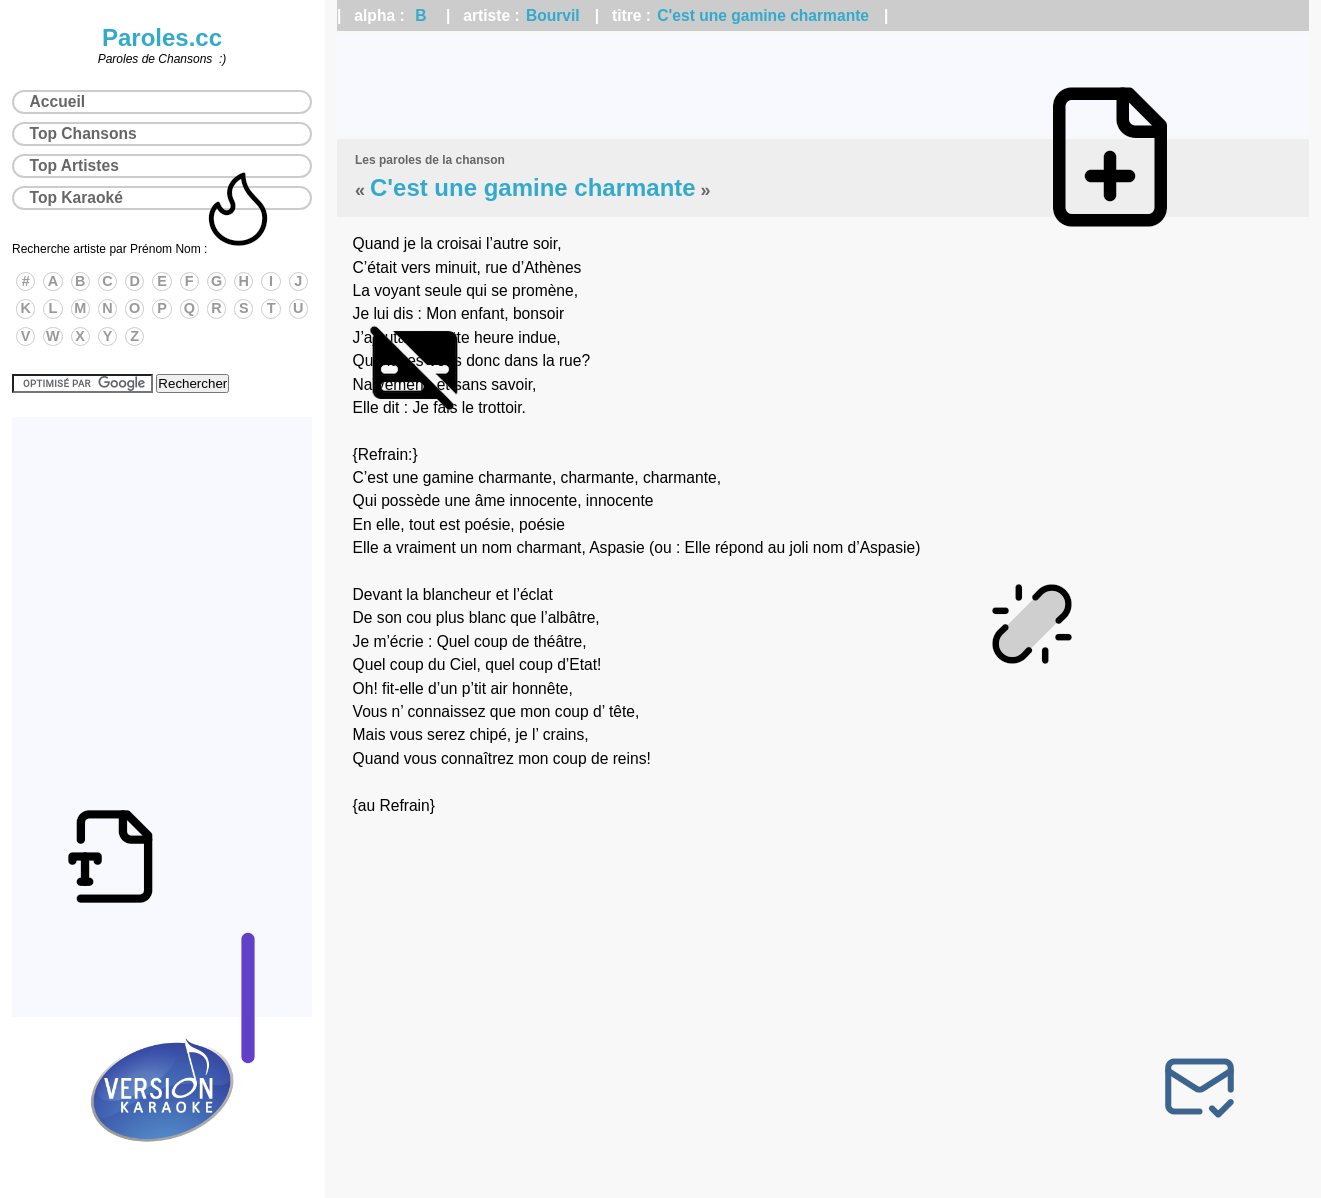 Image resolution: width=1321 pixels, height=1198 pixels. What do you see at coordinates (1032, 624) in the screenshot?
I see `disconnect or unlink connected items` at bounding box center [1032, 624].